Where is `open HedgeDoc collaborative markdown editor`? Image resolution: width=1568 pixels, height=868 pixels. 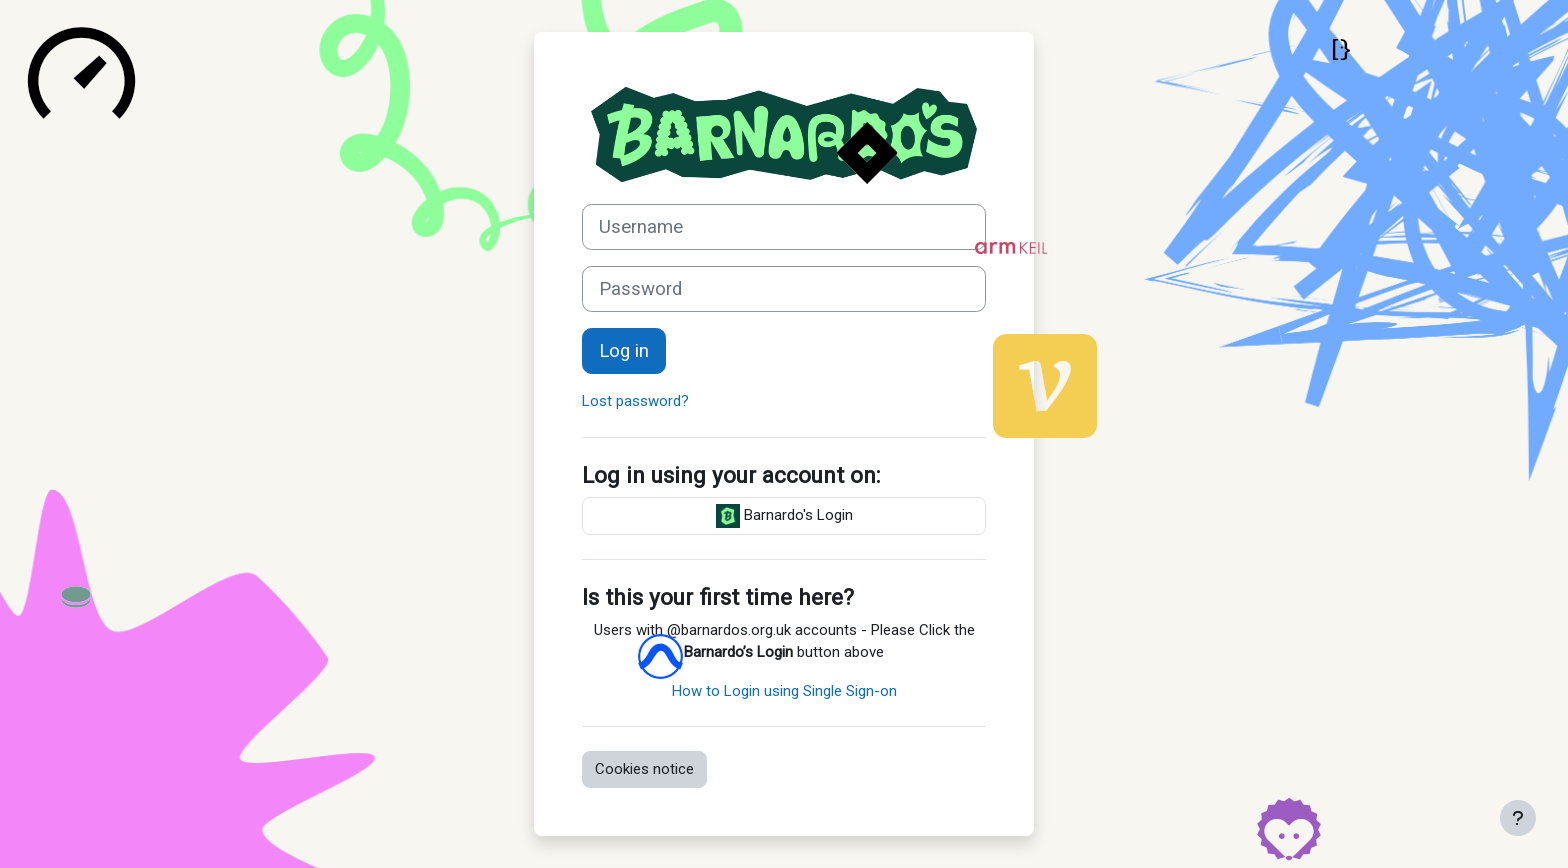
open HedgeDoc collaborative markdown editor is located at coordinates (1289, 829).